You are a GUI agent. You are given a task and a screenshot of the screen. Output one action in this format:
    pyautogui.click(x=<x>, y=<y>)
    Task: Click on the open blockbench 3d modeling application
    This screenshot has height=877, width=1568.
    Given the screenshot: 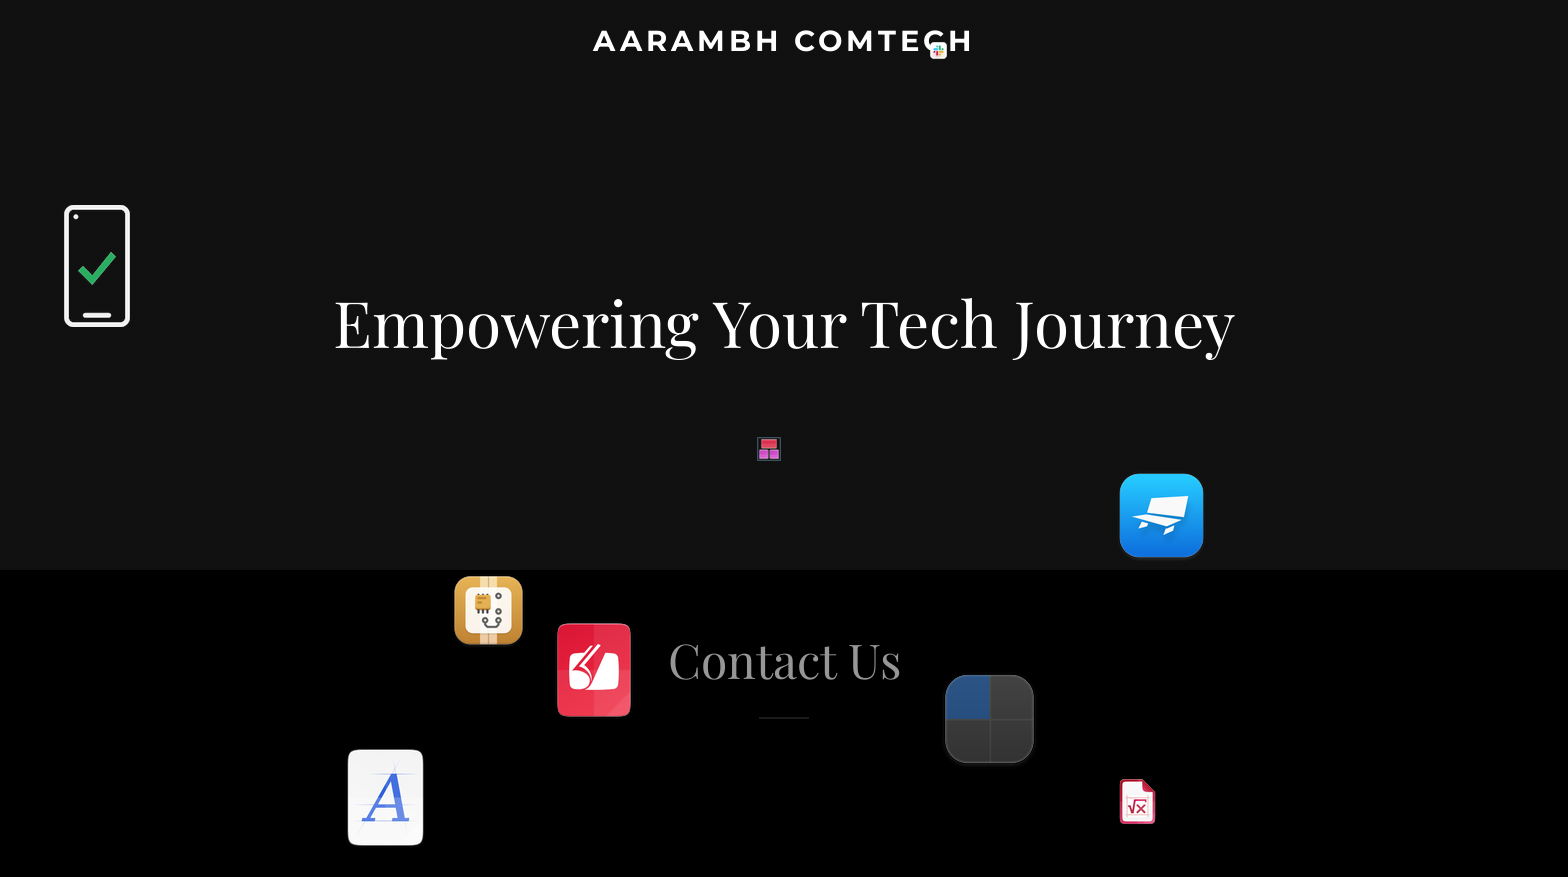 What is the action you would take?
    pyautogui.click(x=1161, y=515)
    